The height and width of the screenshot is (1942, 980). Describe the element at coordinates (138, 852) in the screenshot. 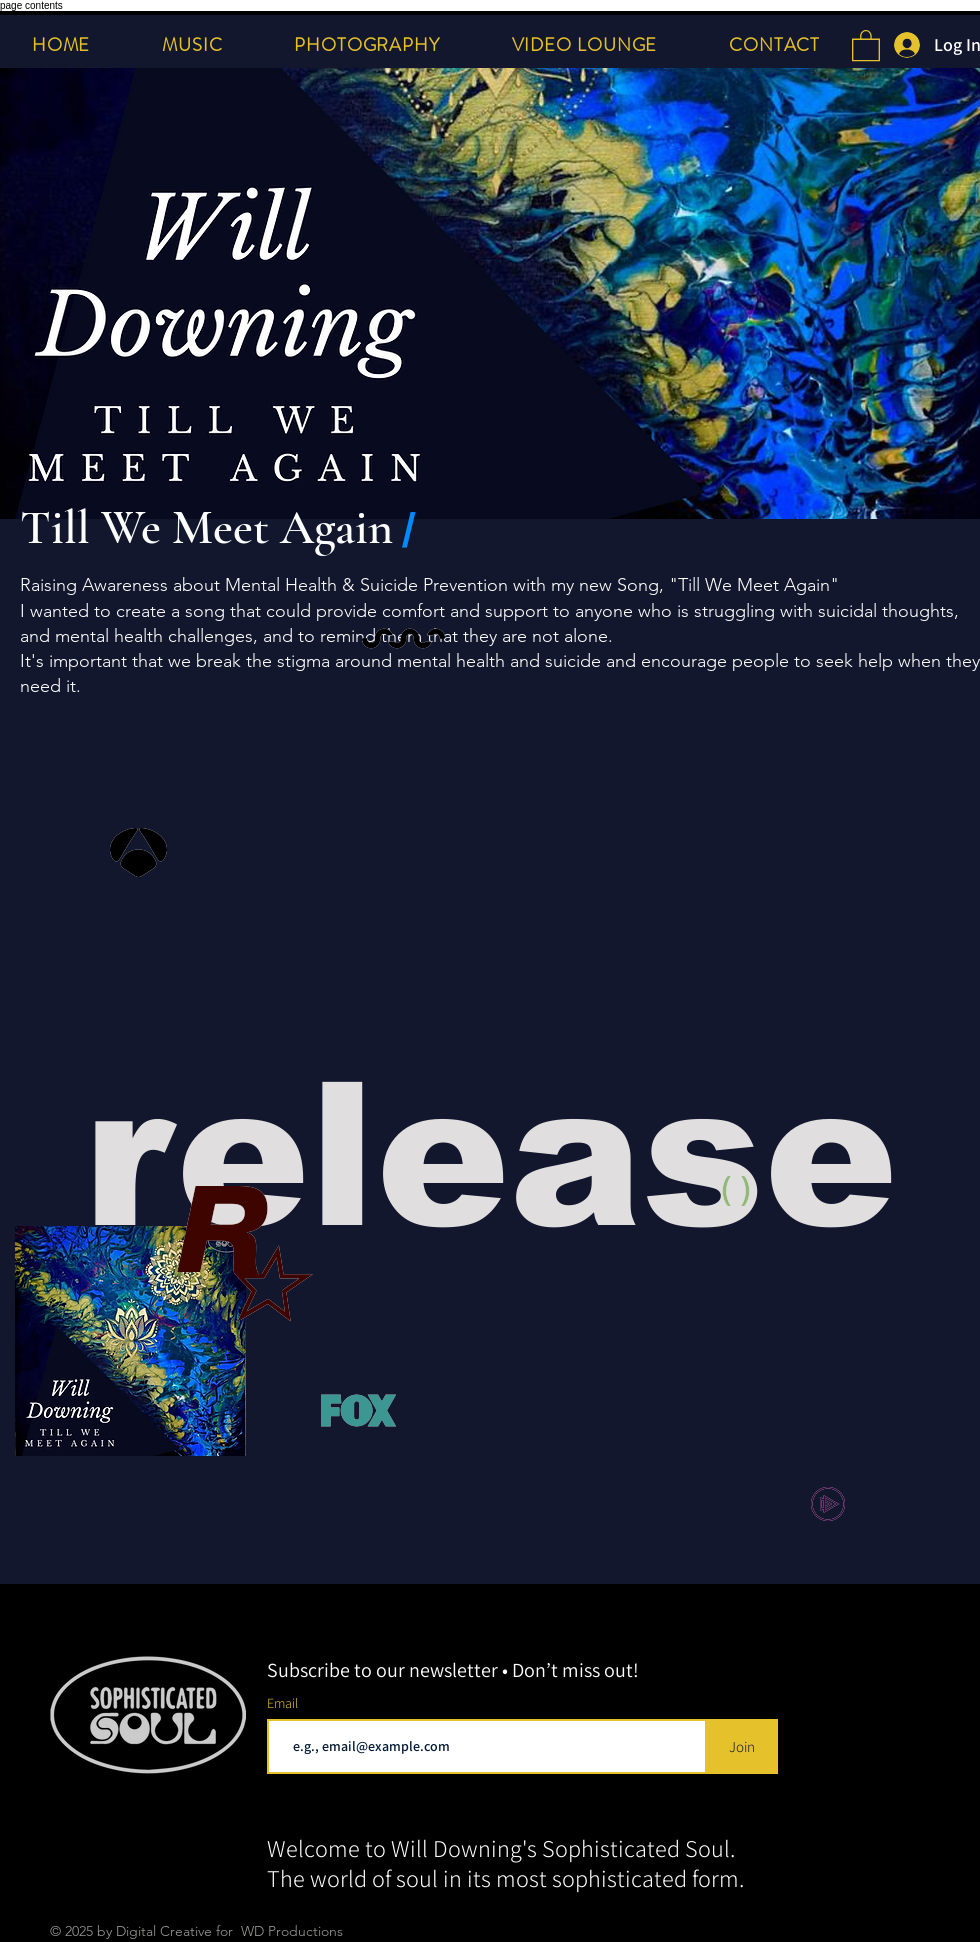

I see `open the Antena 3 app` at that location.